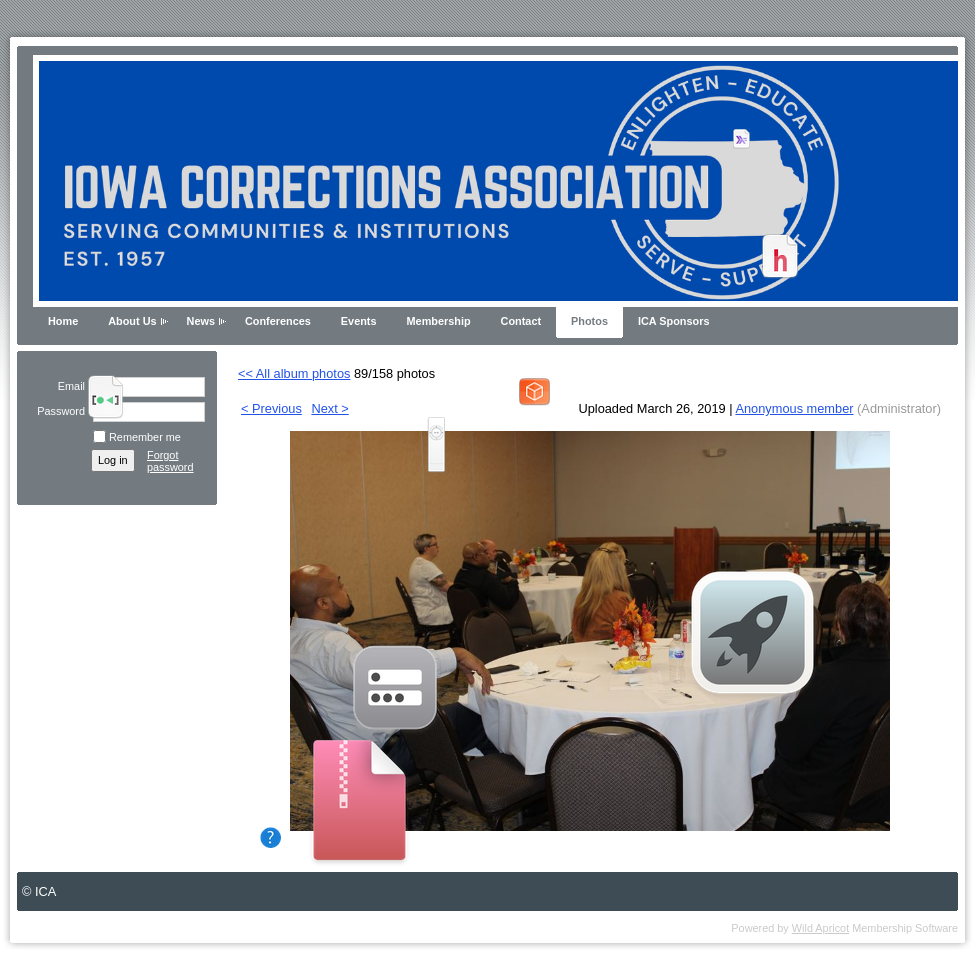 The image size is (975, 961). What do you see at coordinates (780, 256) in the screenshot?
I see `c/c++ header file` at bounding box center [780, 256].